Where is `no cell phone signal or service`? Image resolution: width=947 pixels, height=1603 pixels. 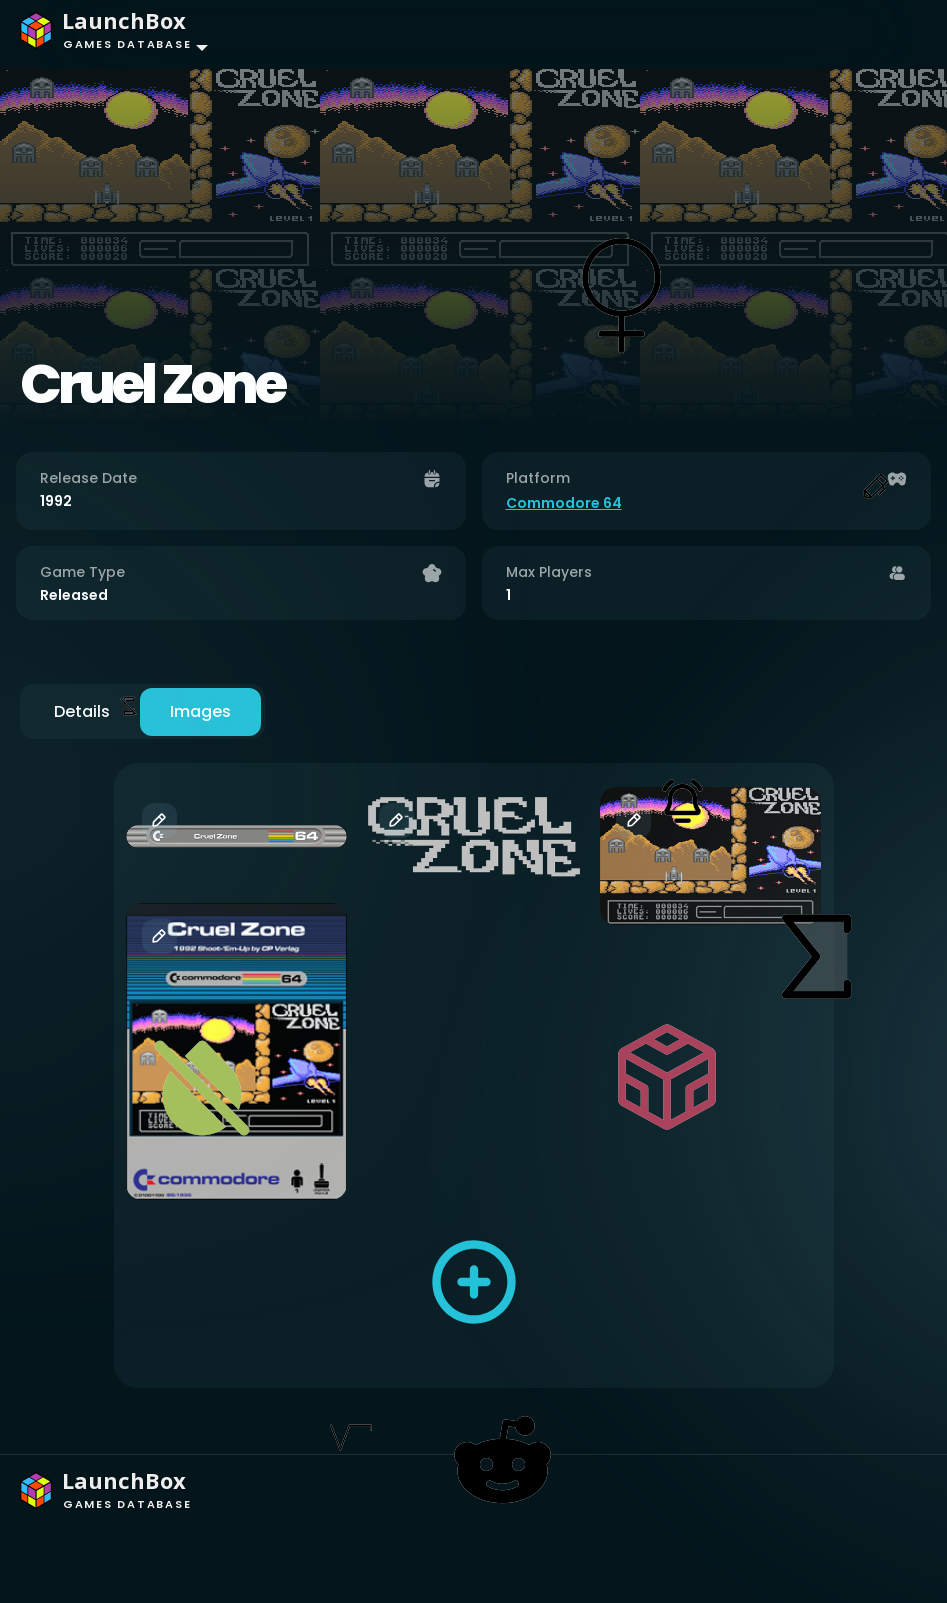
no cell phone signal or service is located at coordinates (129, 706).